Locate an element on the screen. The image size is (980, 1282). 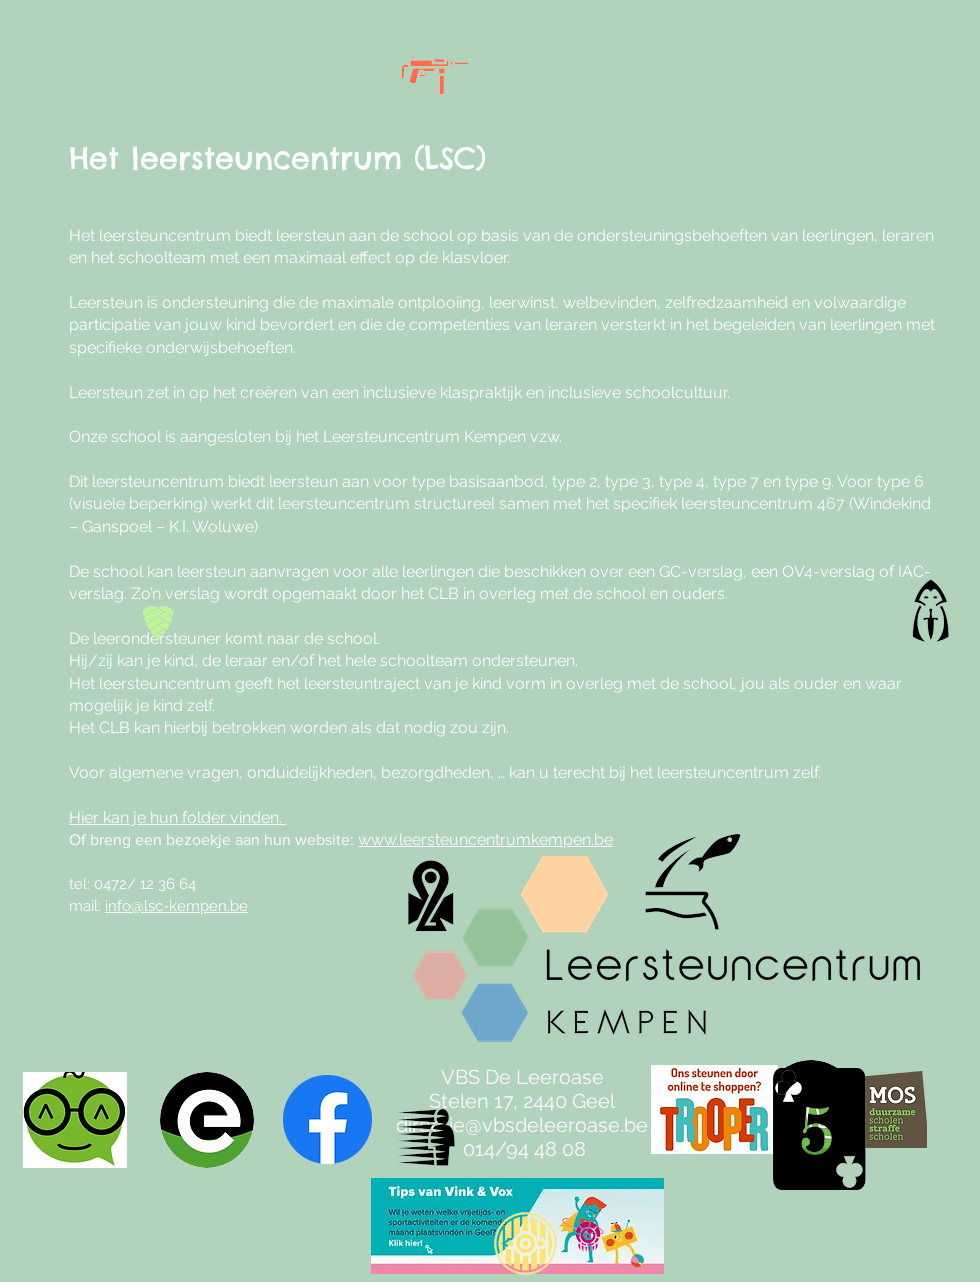
religious or faith-based game element is located at coordinates (430, 895).